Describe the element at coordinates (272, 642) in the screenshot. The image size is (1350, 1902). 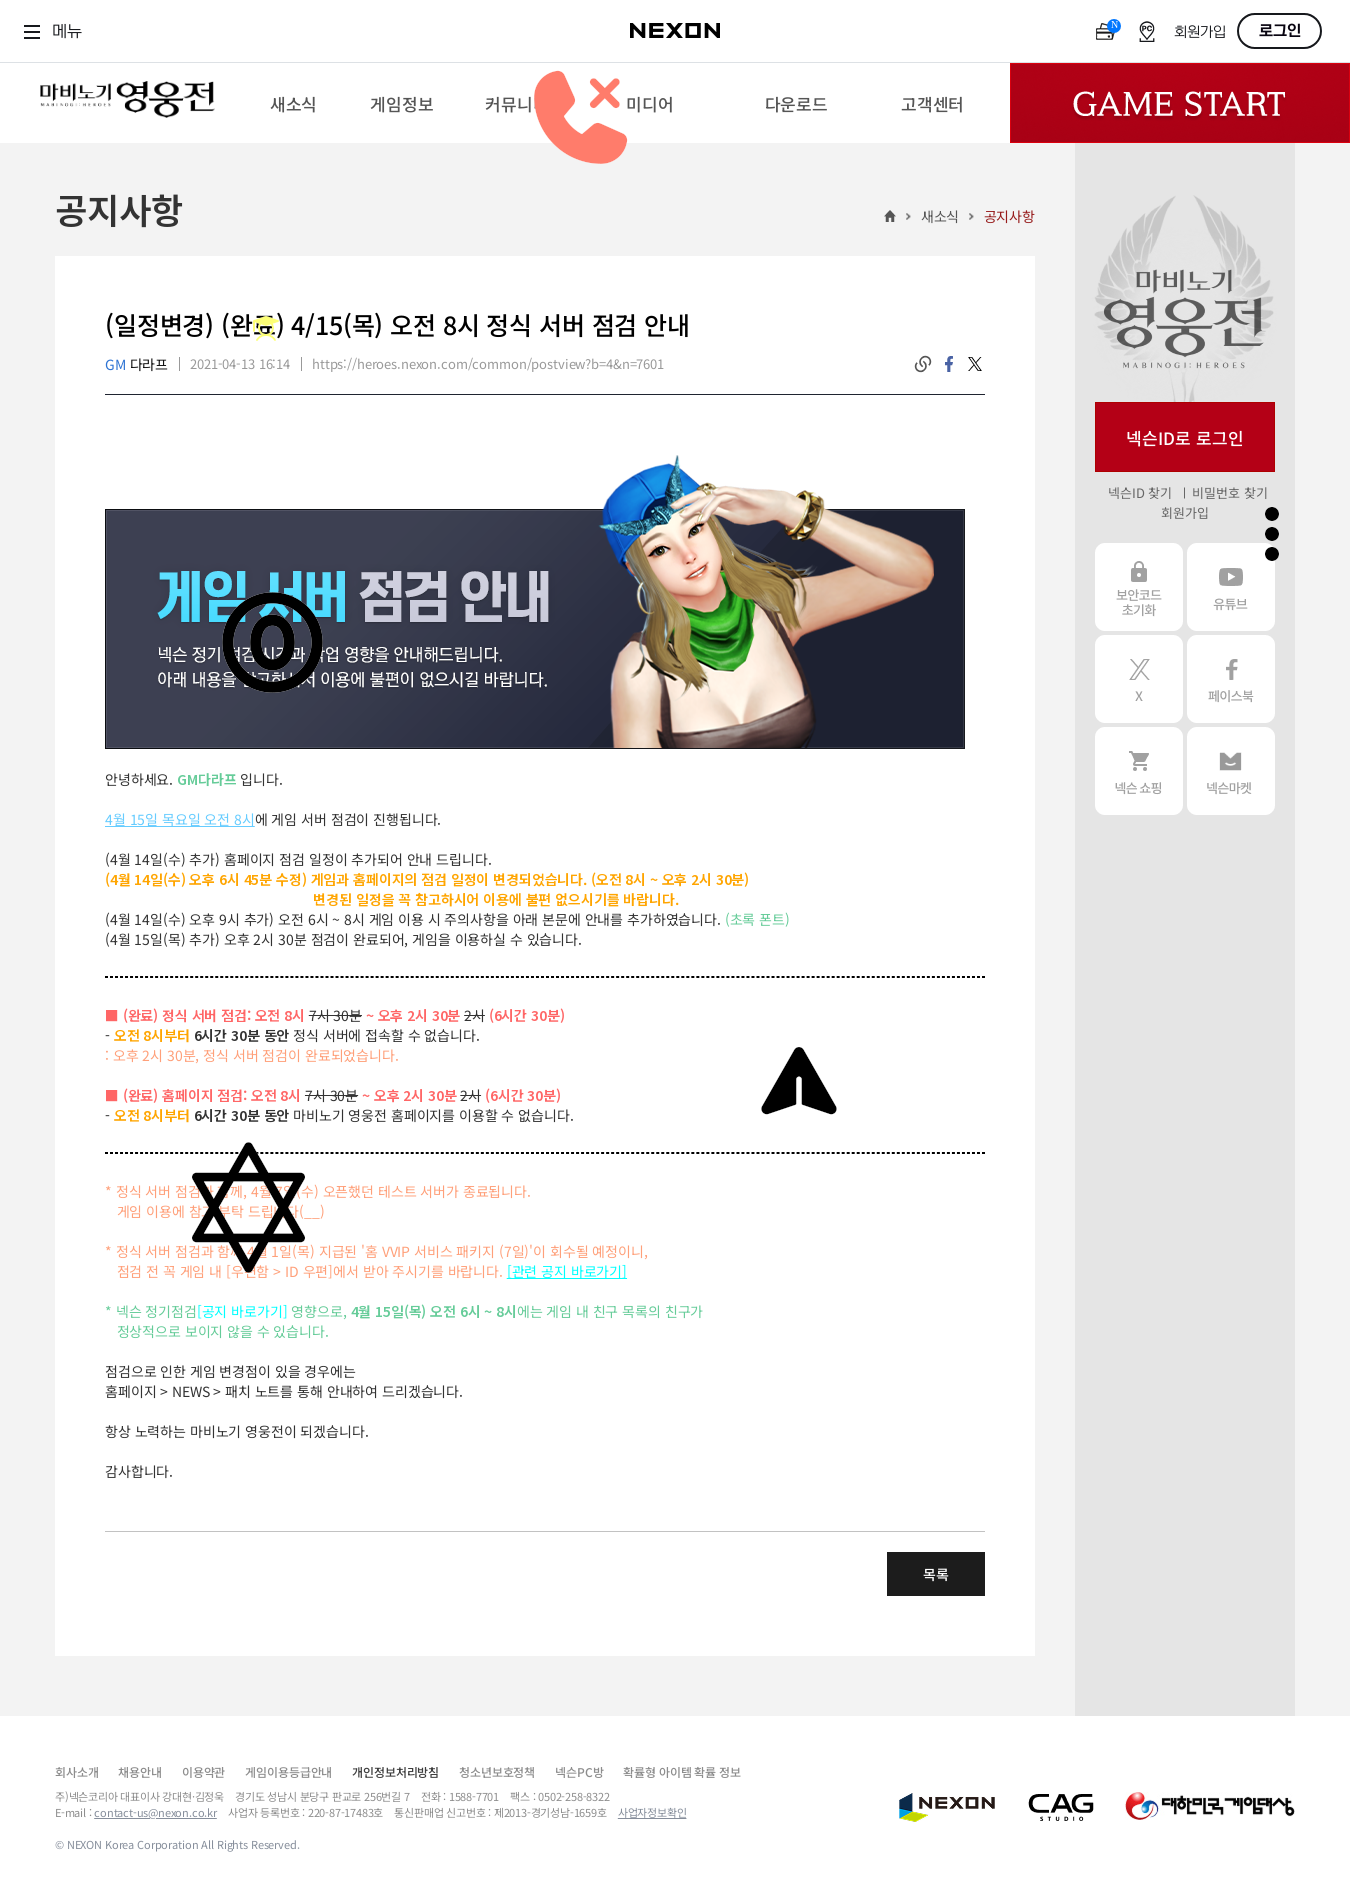
I see `indicates zero items or notifications` at that location.